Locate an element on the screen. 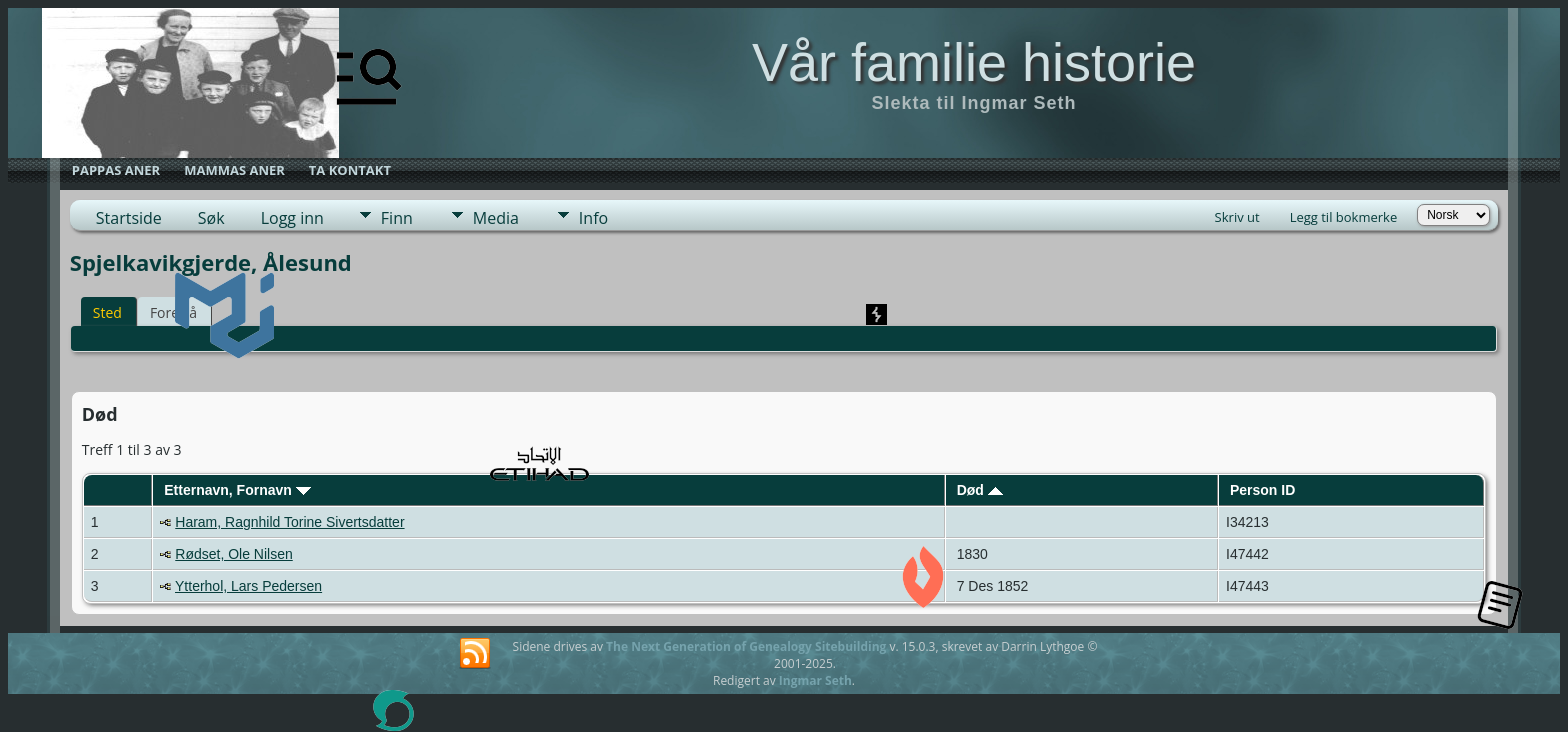  open the Etihad Airways app is located at coordinates (539, 463).